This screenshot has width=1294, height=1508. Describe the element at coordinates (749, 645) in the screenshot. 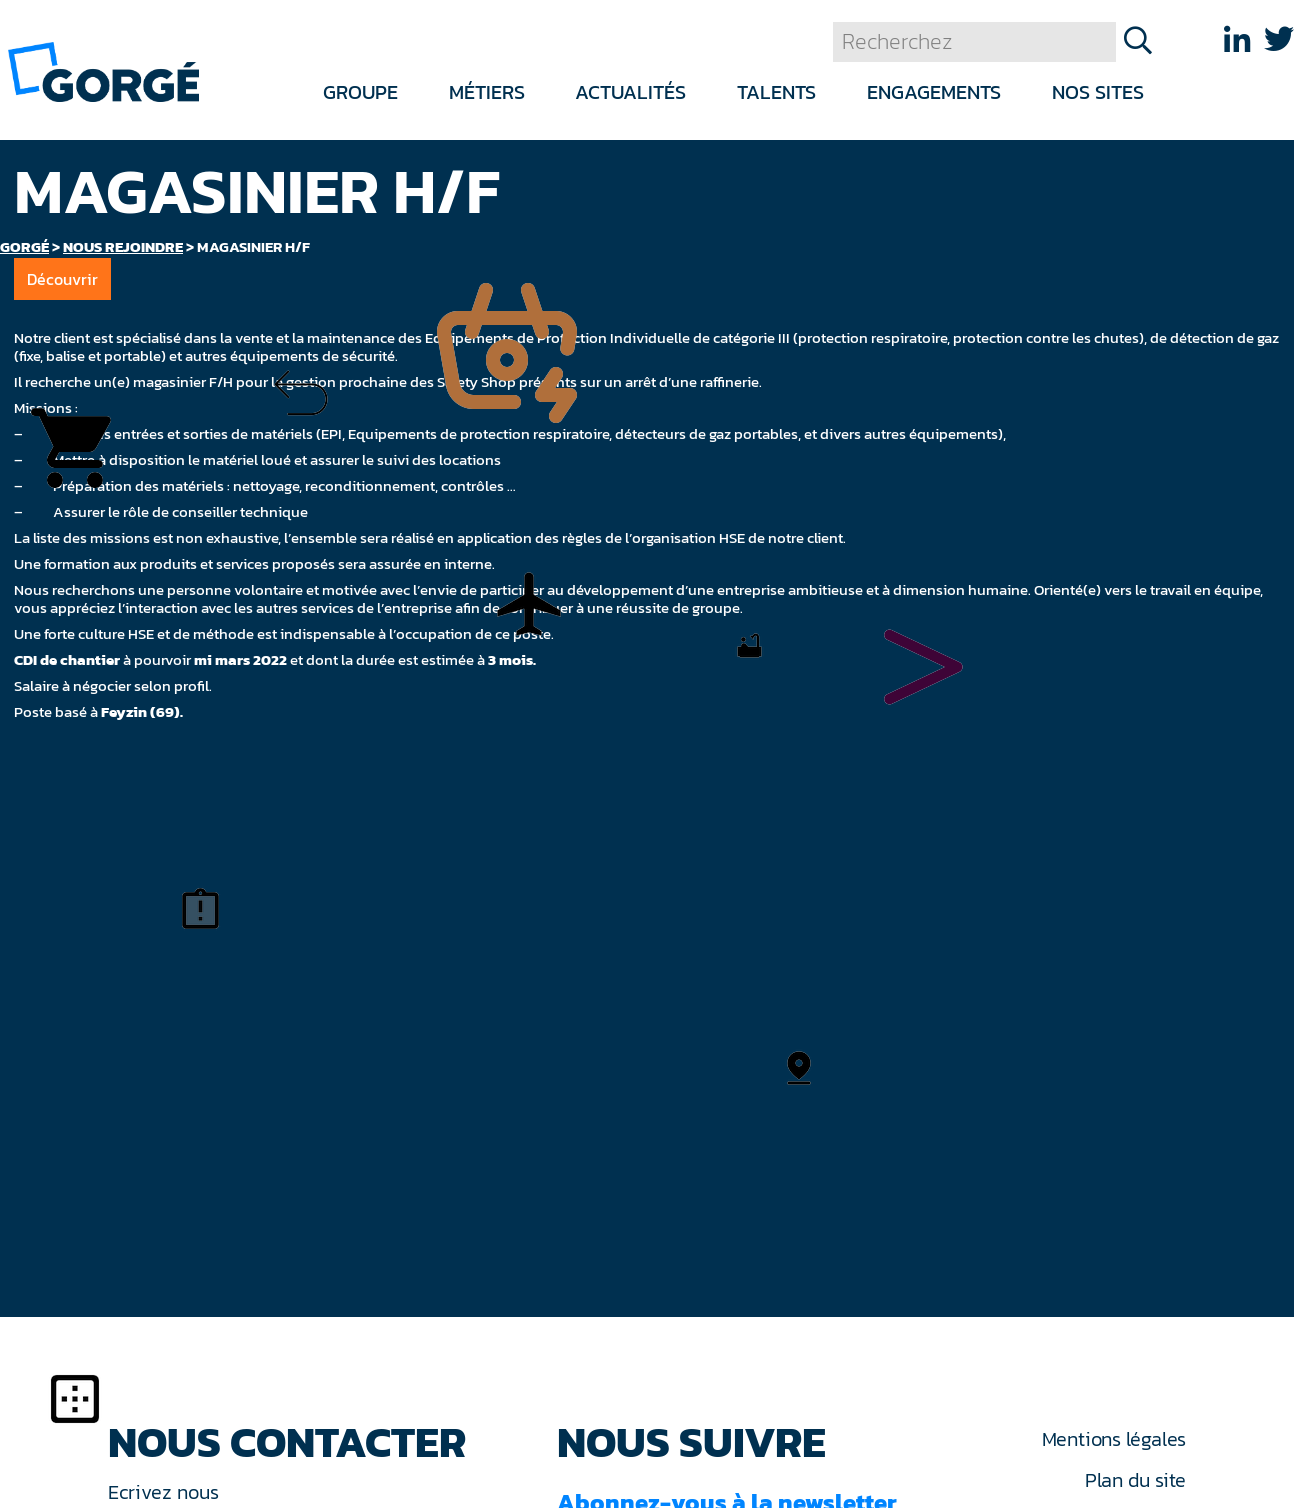

I see `indicates bathroom amenities available` at that location.